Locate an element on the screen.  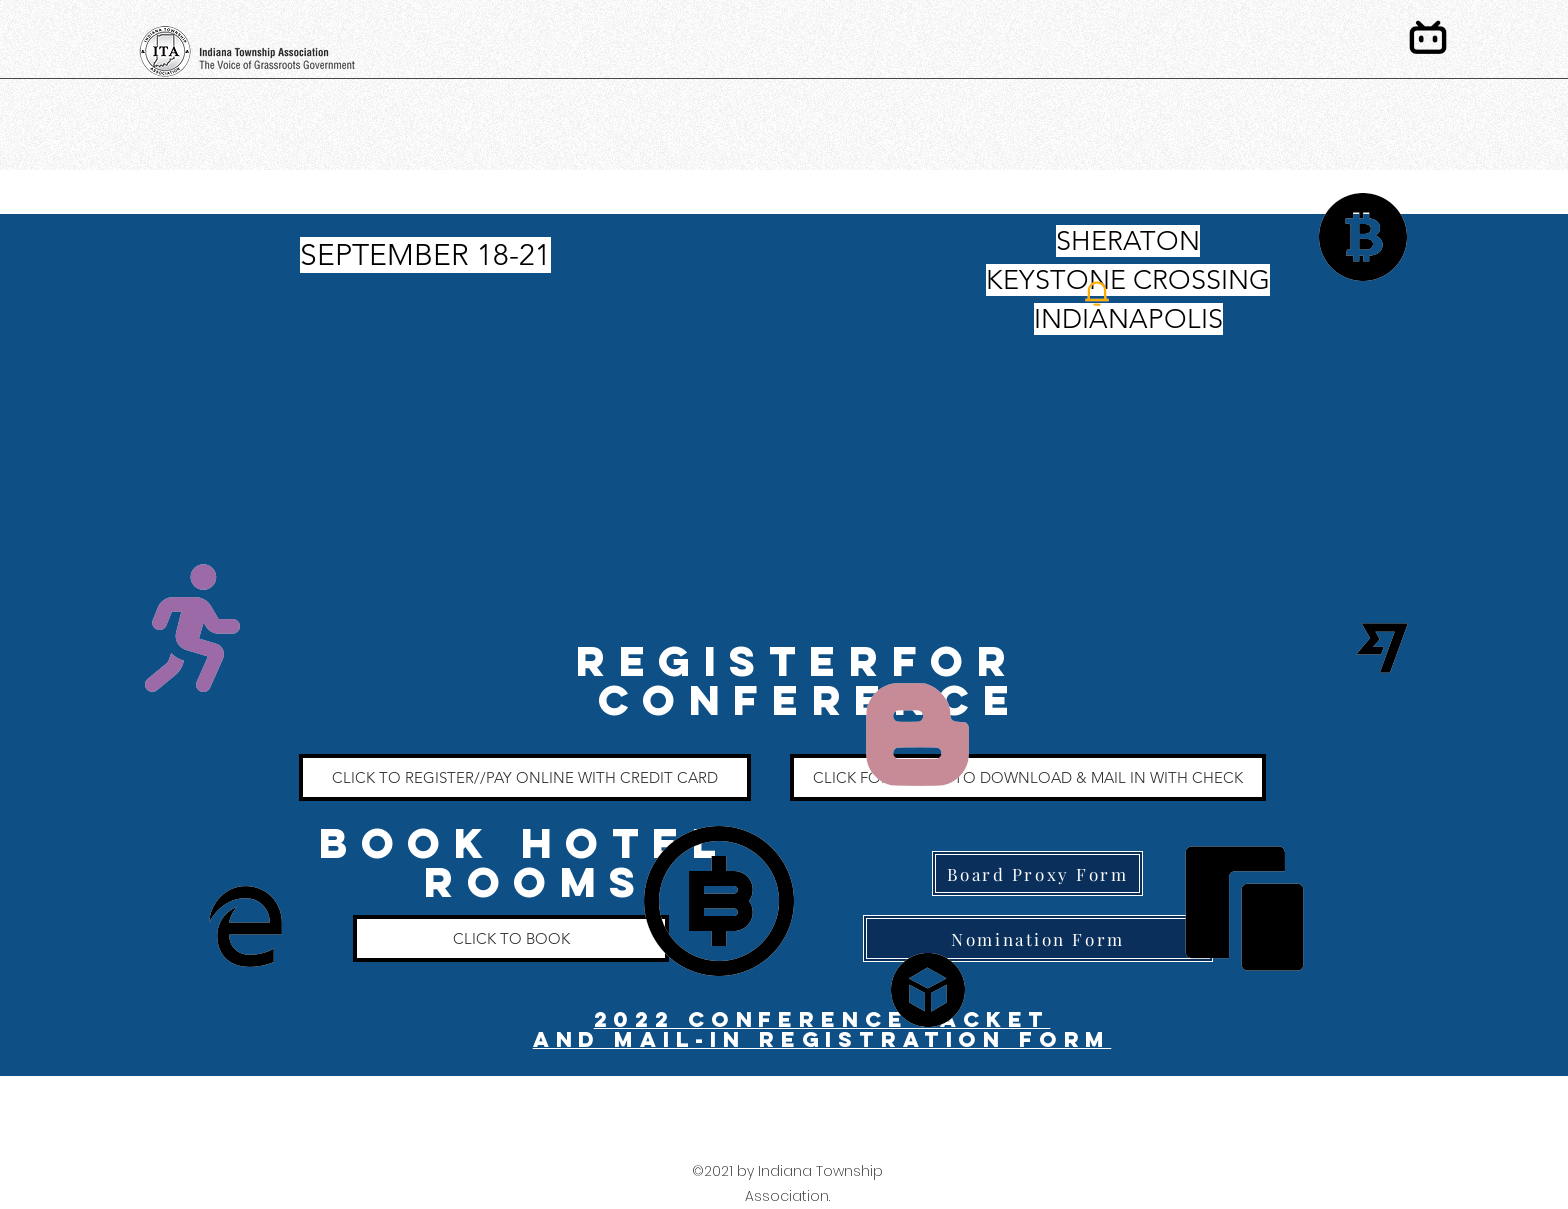
notification or alert indicator is located at coordinates (1097, 293).